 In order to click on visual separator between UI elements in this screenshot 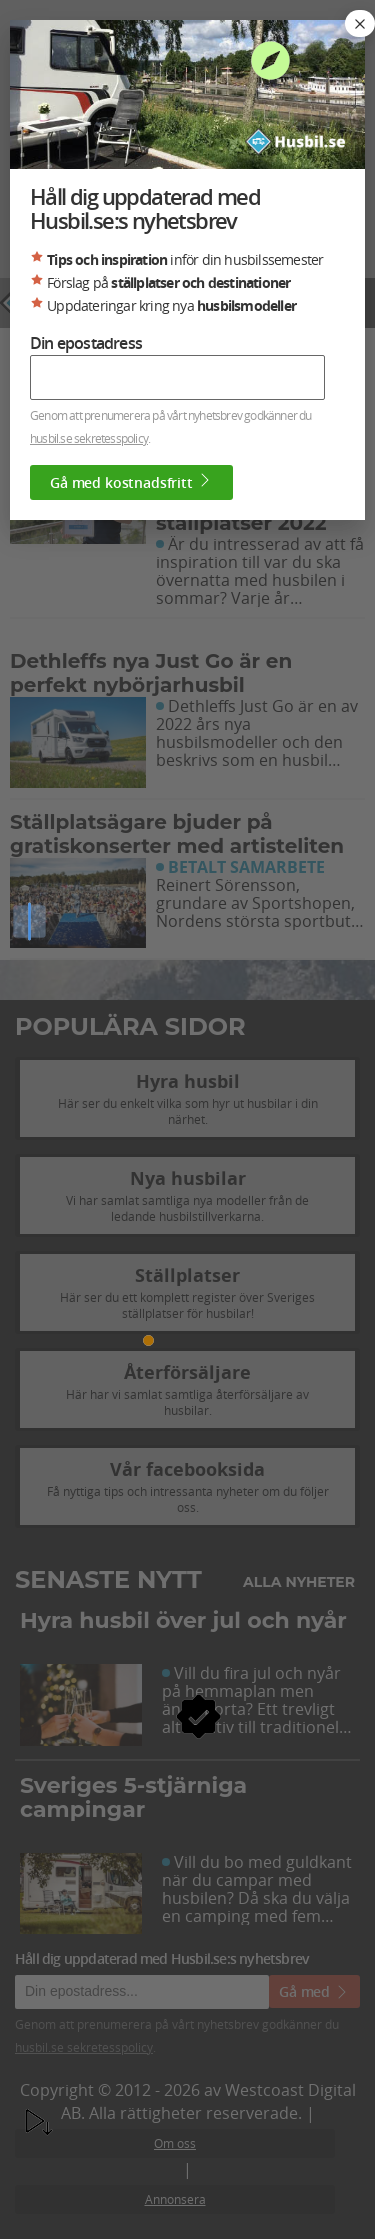, I will do `click(29, 921)`.